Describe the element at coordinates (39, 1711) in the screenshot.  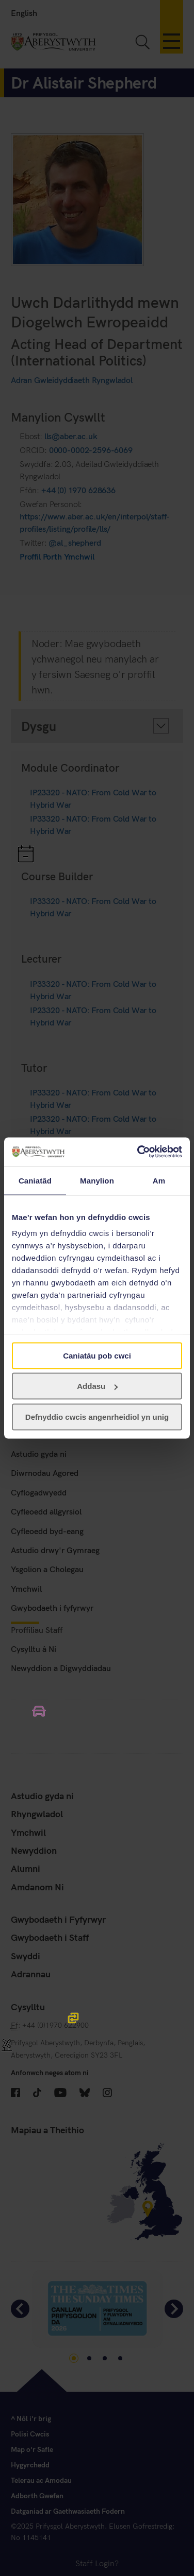
I see `access vehicle or car-related settings` at that location.